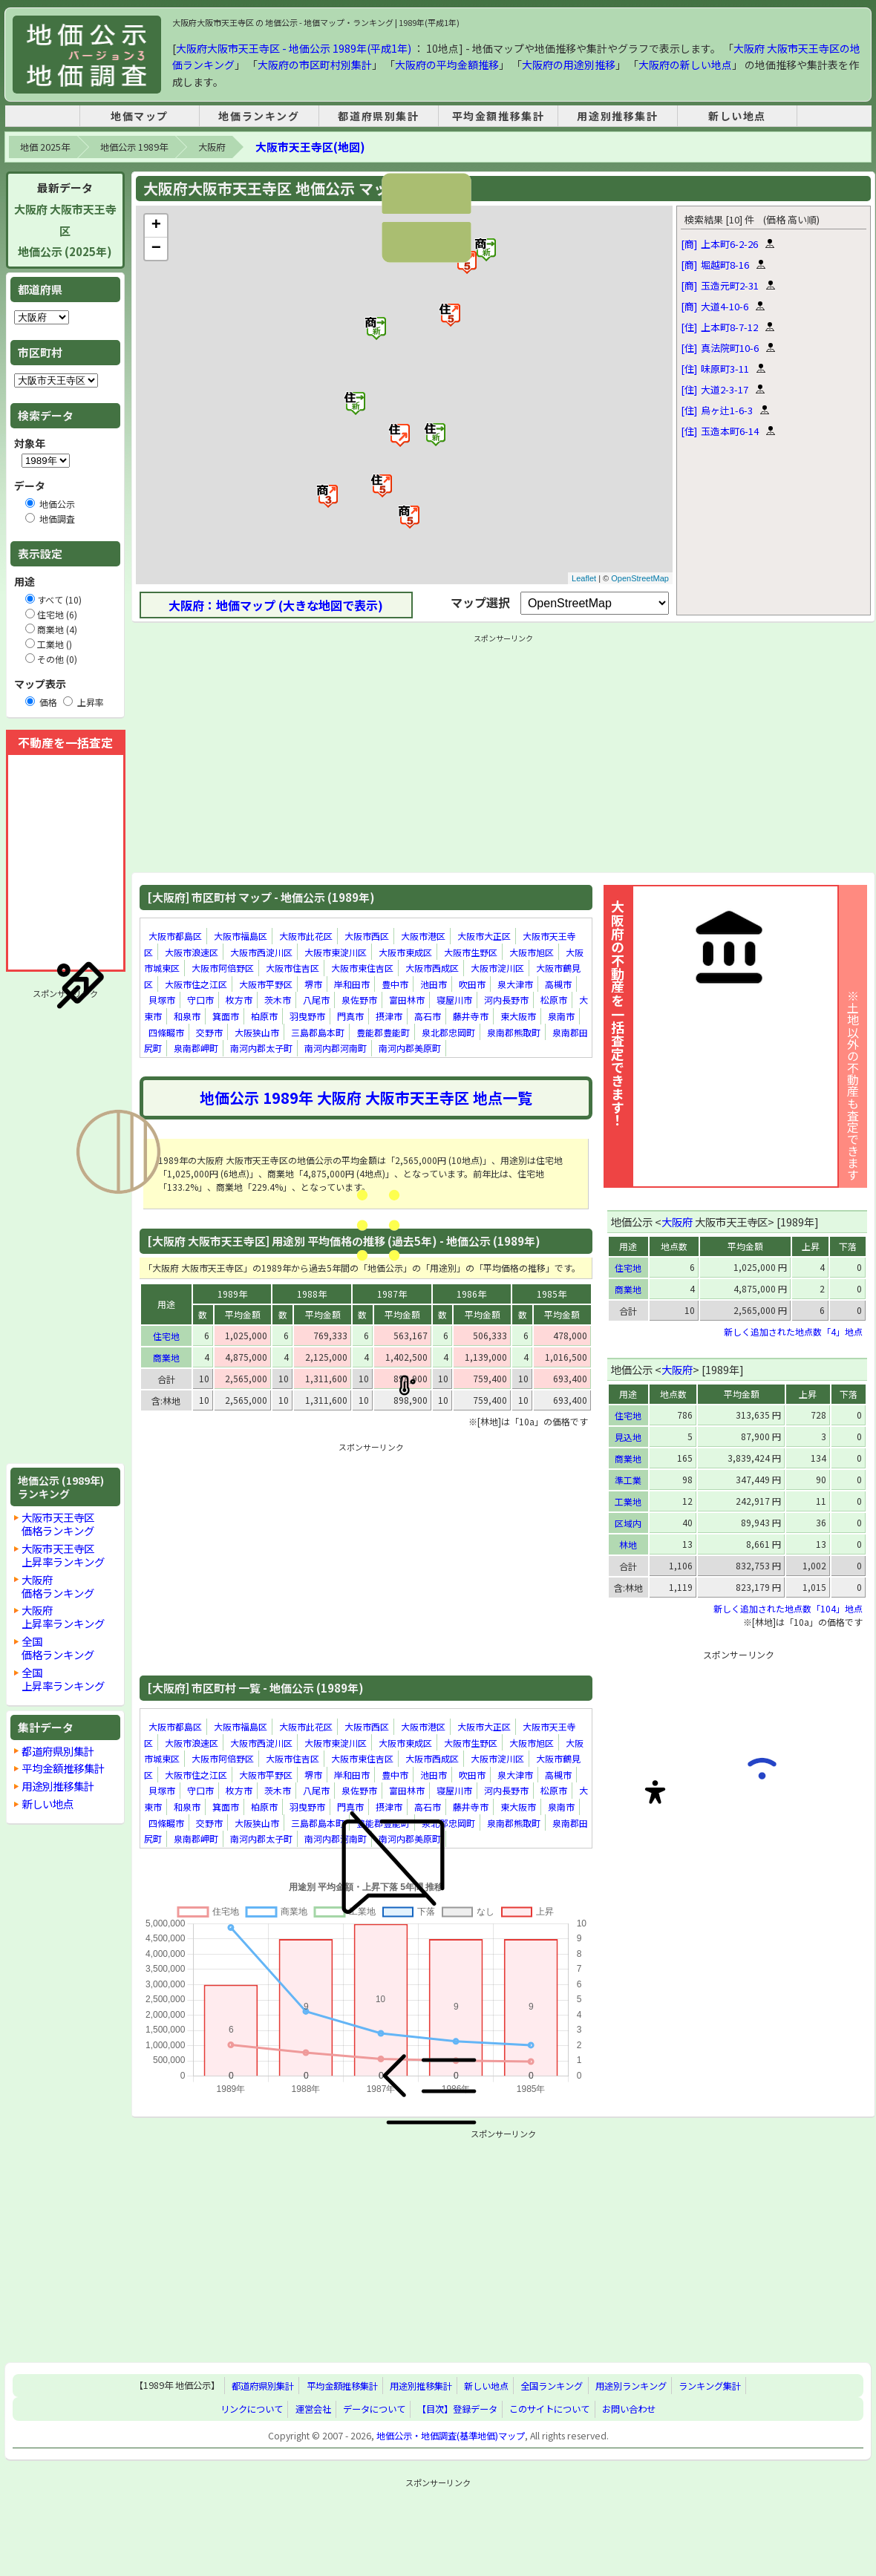 This screenshot has height=2576, width=876. What do you see at coordinates (655, 1792) in the screenshot?
I see `indicates user profile or account` at bounding box center [655, 1792].